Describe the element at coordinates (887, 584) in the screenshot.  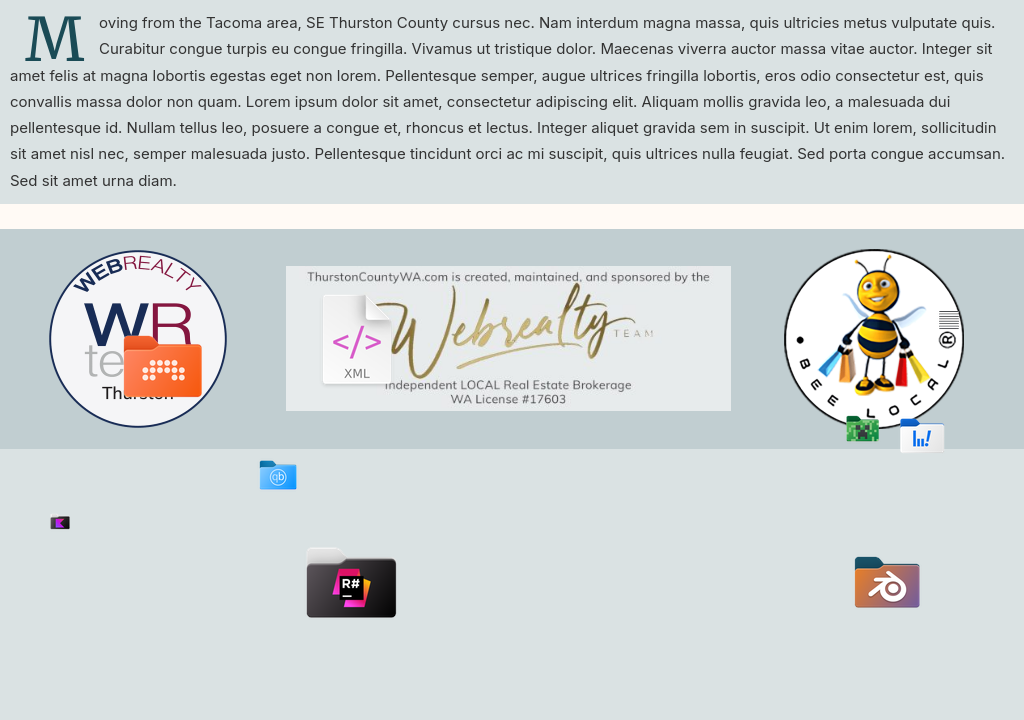
I see `open folder containing Blender project files` at that location.